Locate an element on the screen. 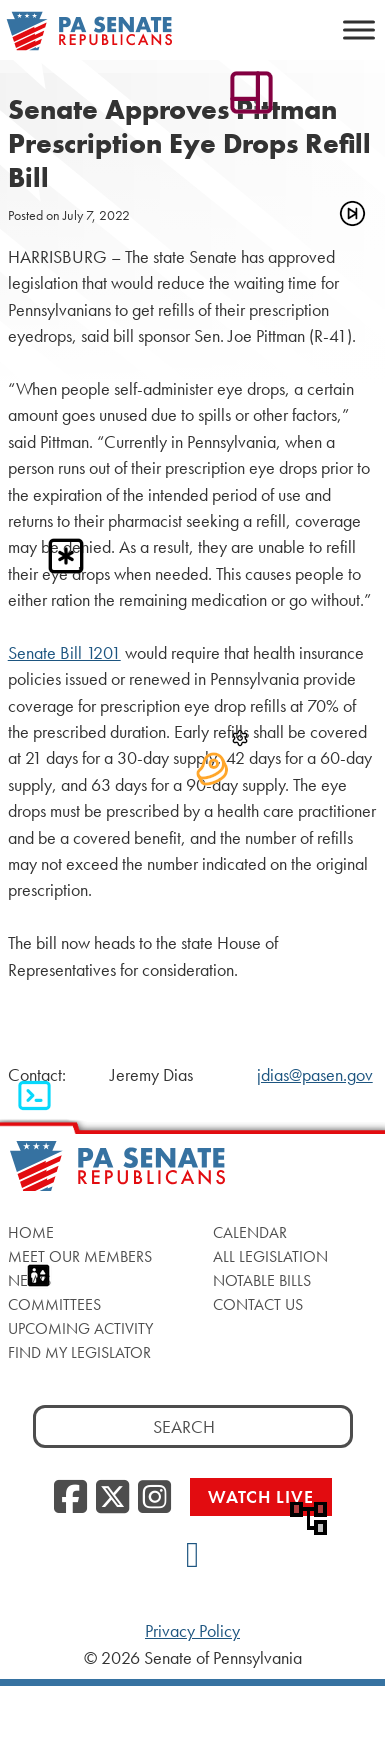 This screenshot has height=1739, width=385. toggle right and bottom panel layout is located at coordinates (251, 92).